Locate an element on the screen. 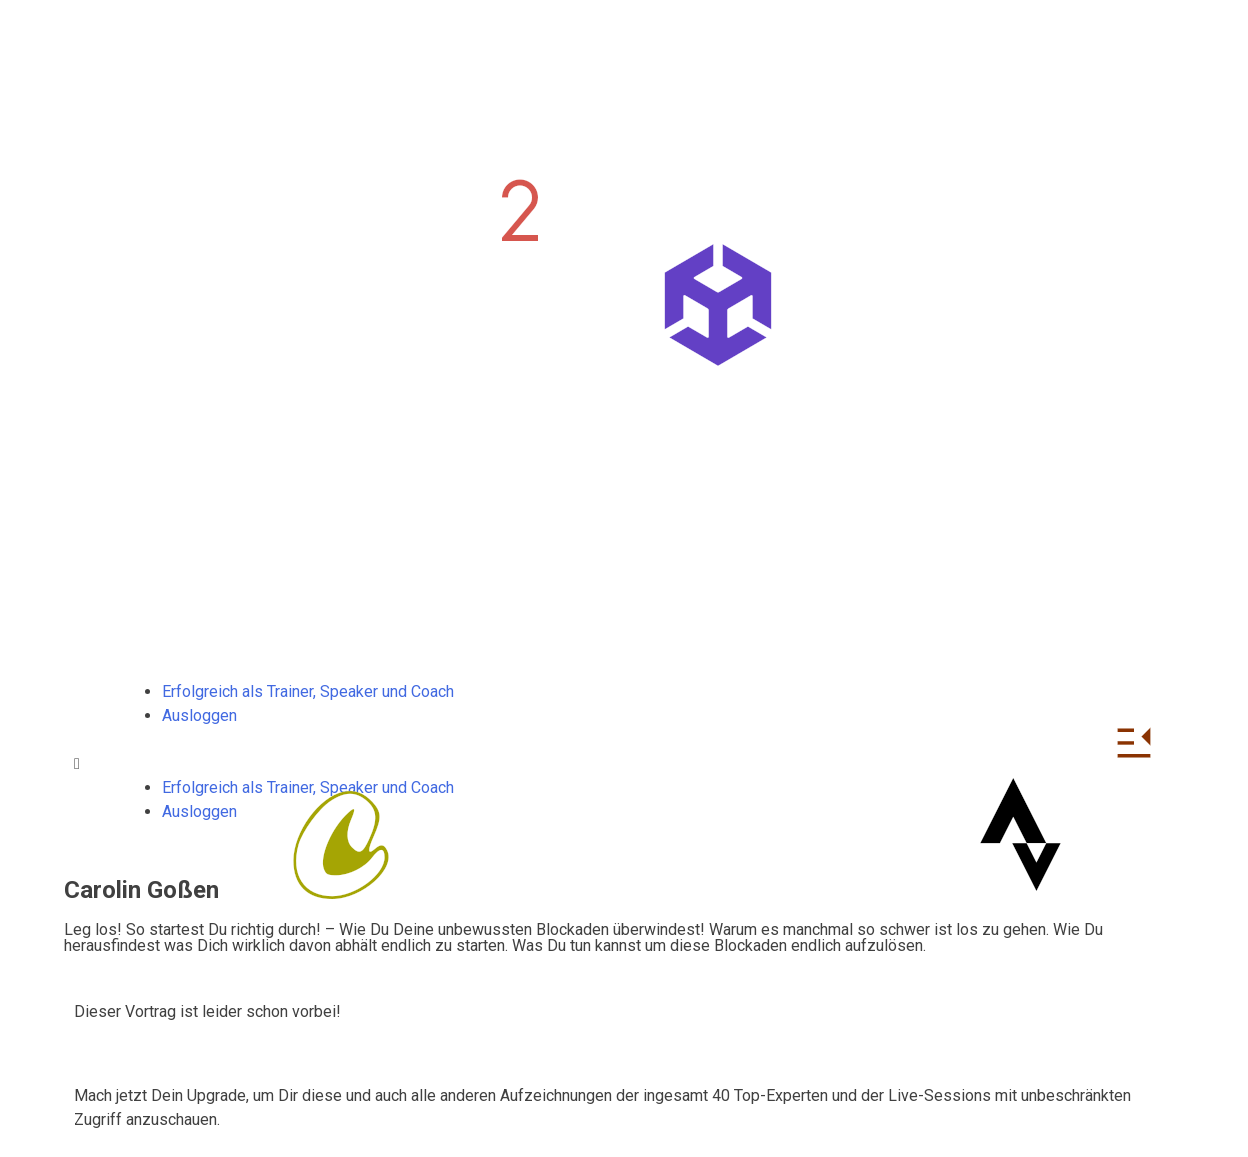 This screenshot has width=1248, height=1157. Unity game engine logo is located at coordinates (718, 305).